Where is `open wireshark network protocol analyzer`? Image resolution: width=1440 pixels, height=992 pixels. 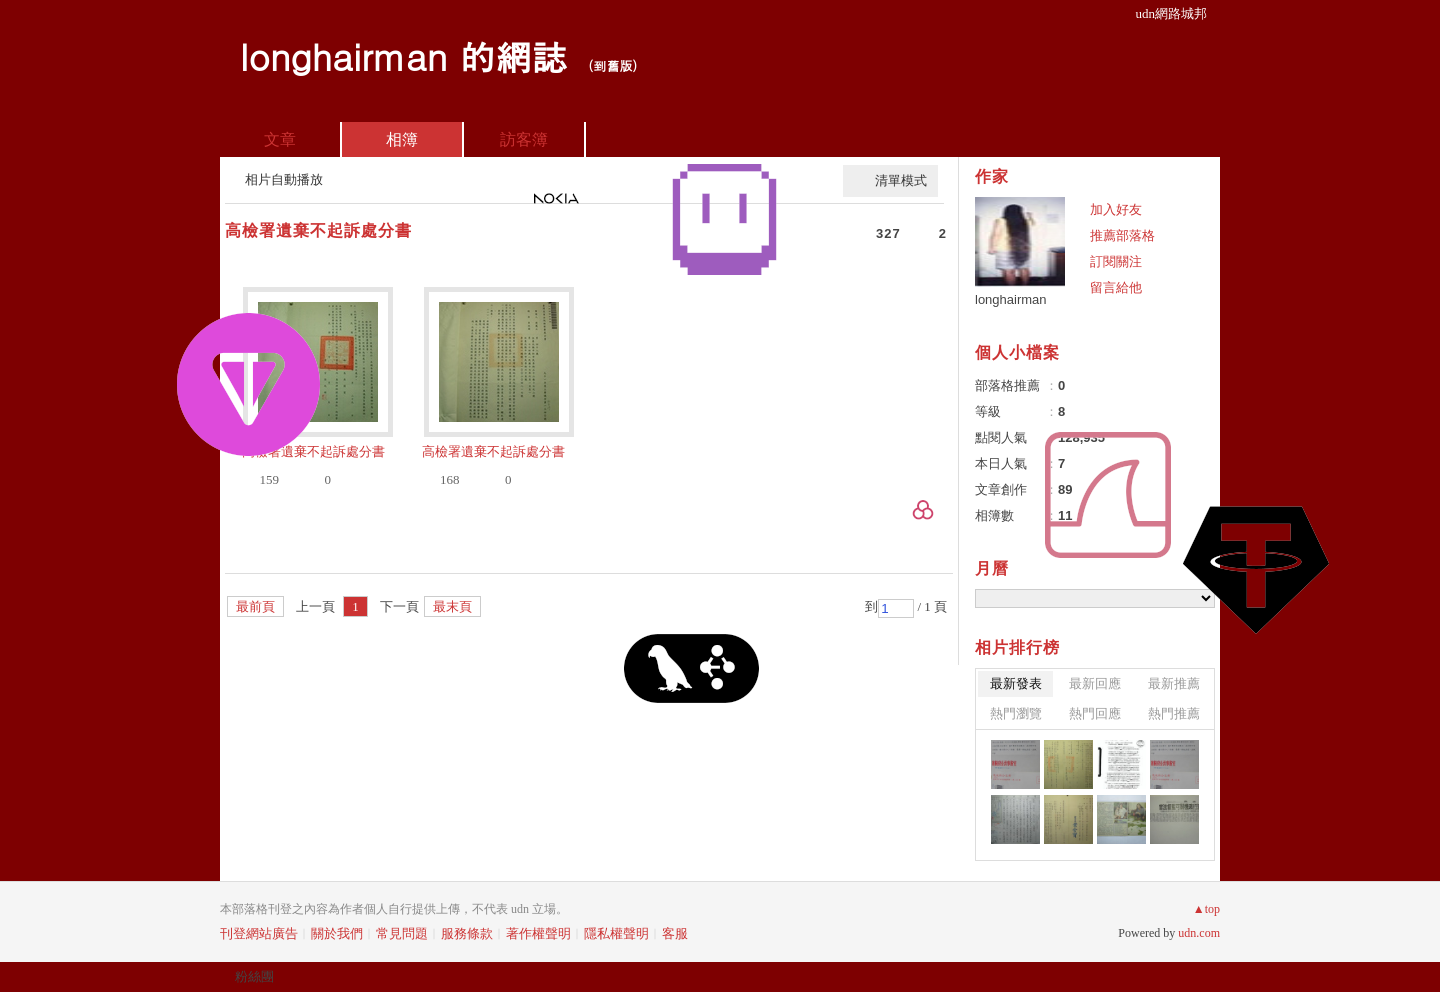
open wireshark network protocol analyzer is located at coordinates (1108, 495).